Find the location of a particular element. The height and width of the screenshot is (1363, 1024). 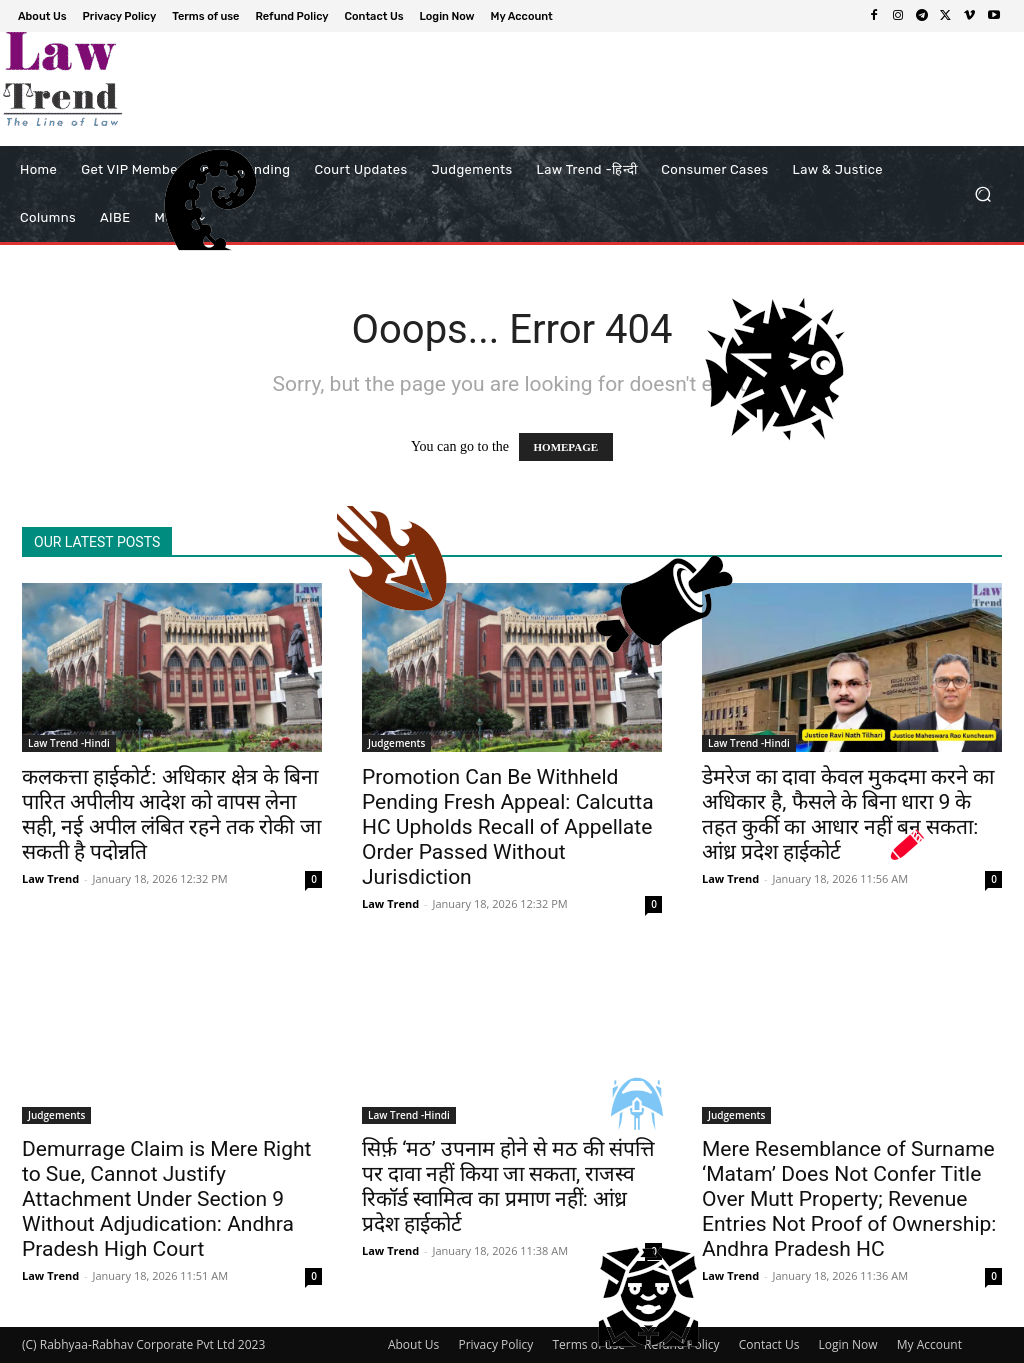

select interceptor ship class is located at coordinates (637, 1104).